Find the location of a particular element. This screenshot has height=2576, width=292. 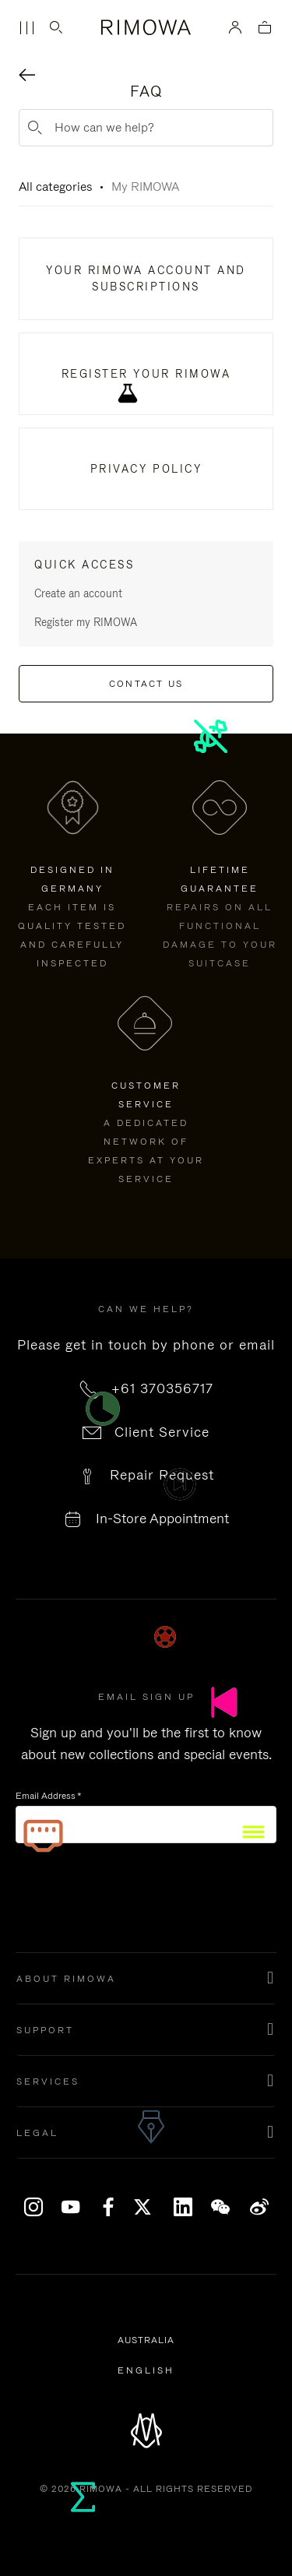

open navigation menu is located at coordinates (253, 1832).